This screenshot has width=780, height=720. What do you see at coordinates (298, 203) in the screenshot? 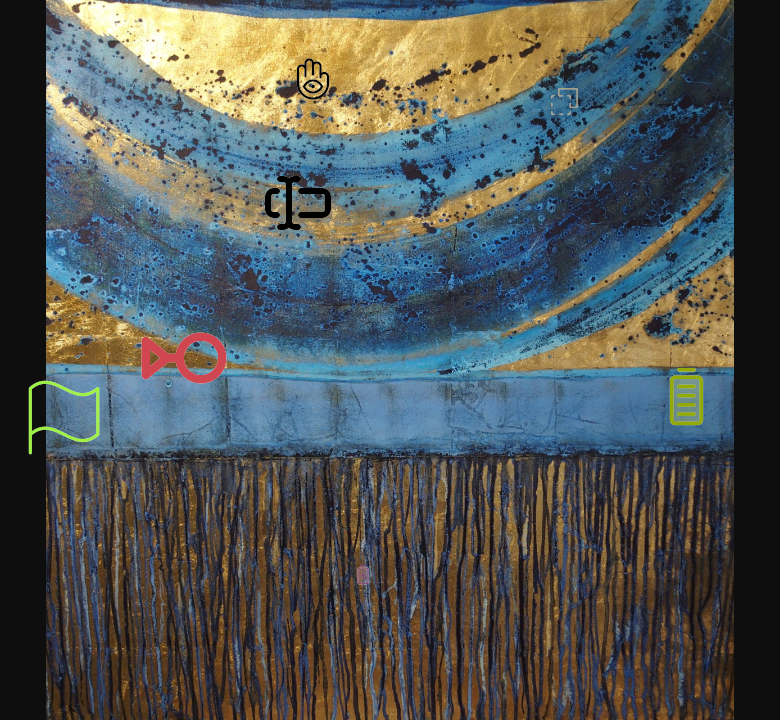
I see `tap to enter text in this field` at bounding box center [298, 203].